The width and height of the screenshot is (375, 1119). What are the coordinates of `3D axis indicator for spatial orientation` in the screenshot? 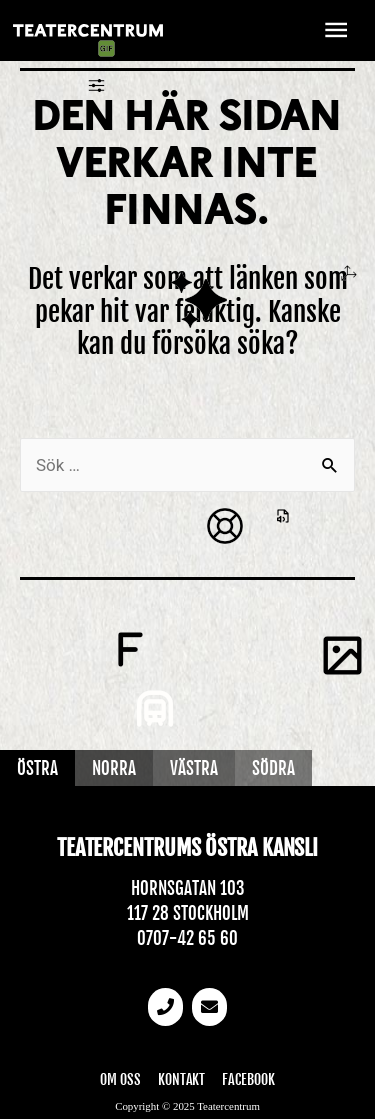 It's located at (348, 274).